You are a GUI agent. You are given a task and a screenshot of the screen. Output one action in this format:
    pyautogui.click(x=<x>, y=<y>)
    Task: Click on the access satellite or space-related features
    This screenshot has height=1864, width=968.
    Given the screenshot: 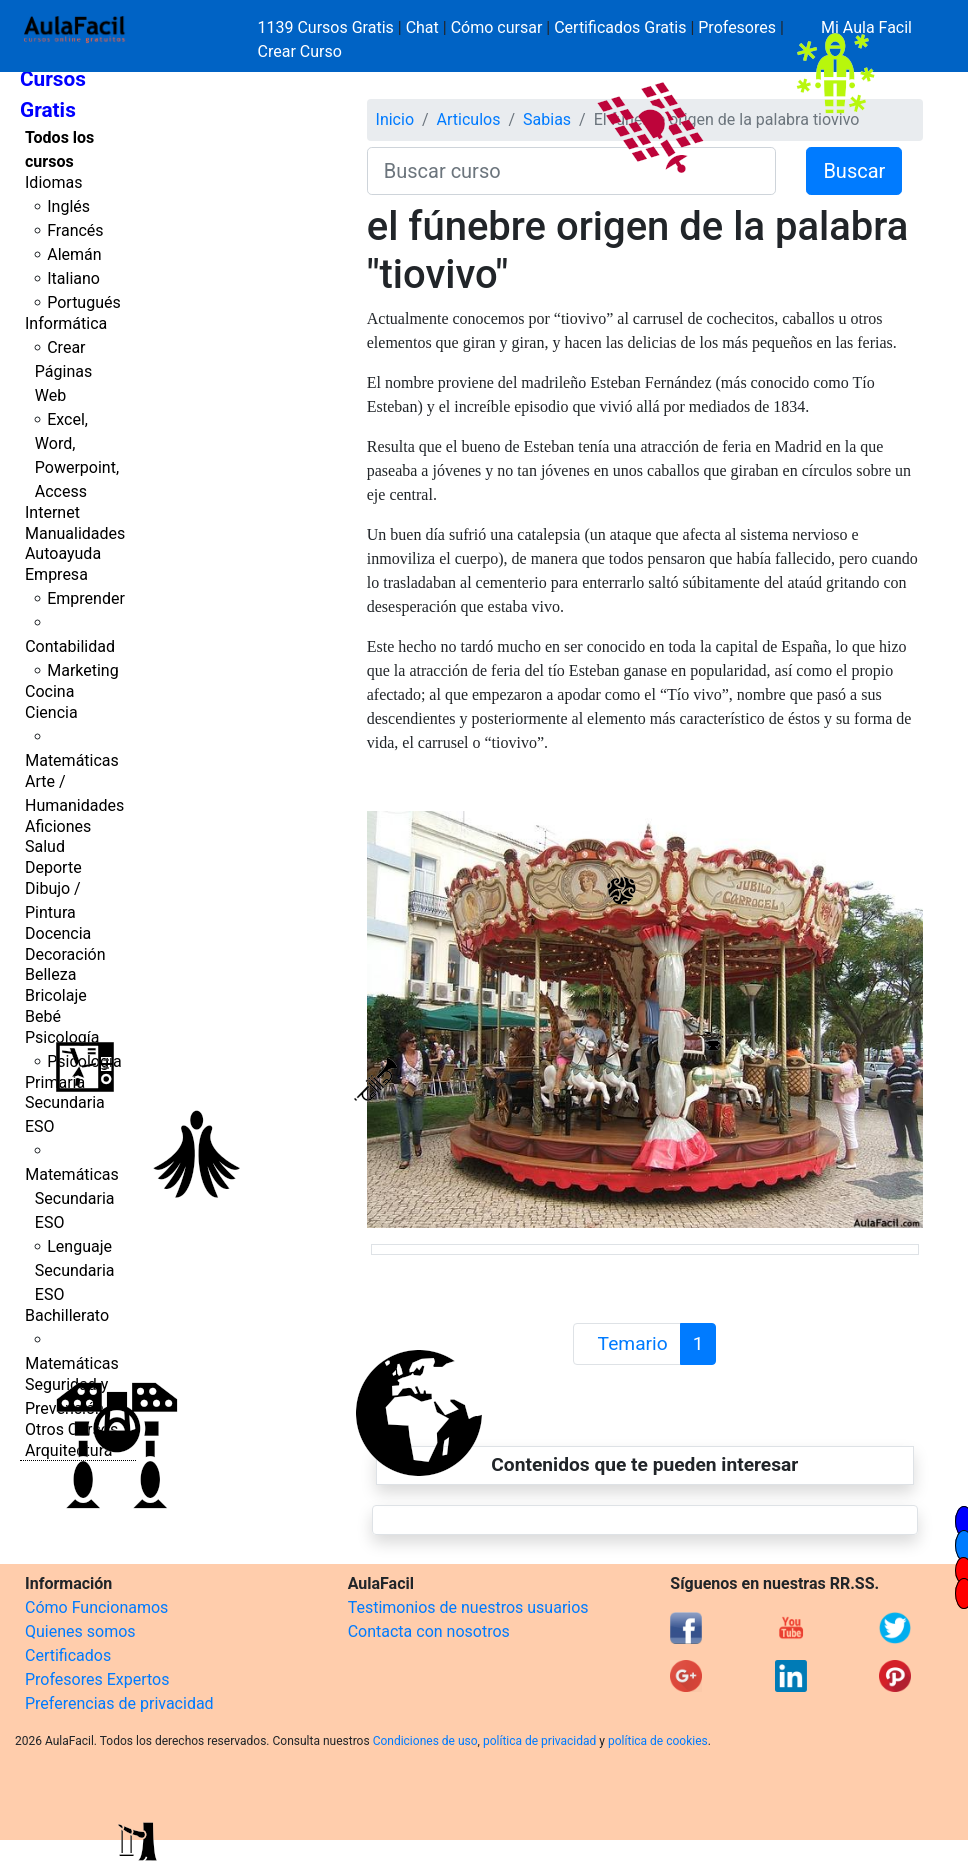 What is the action you would take?
    pyautogui.click(x=650, y=130)
    